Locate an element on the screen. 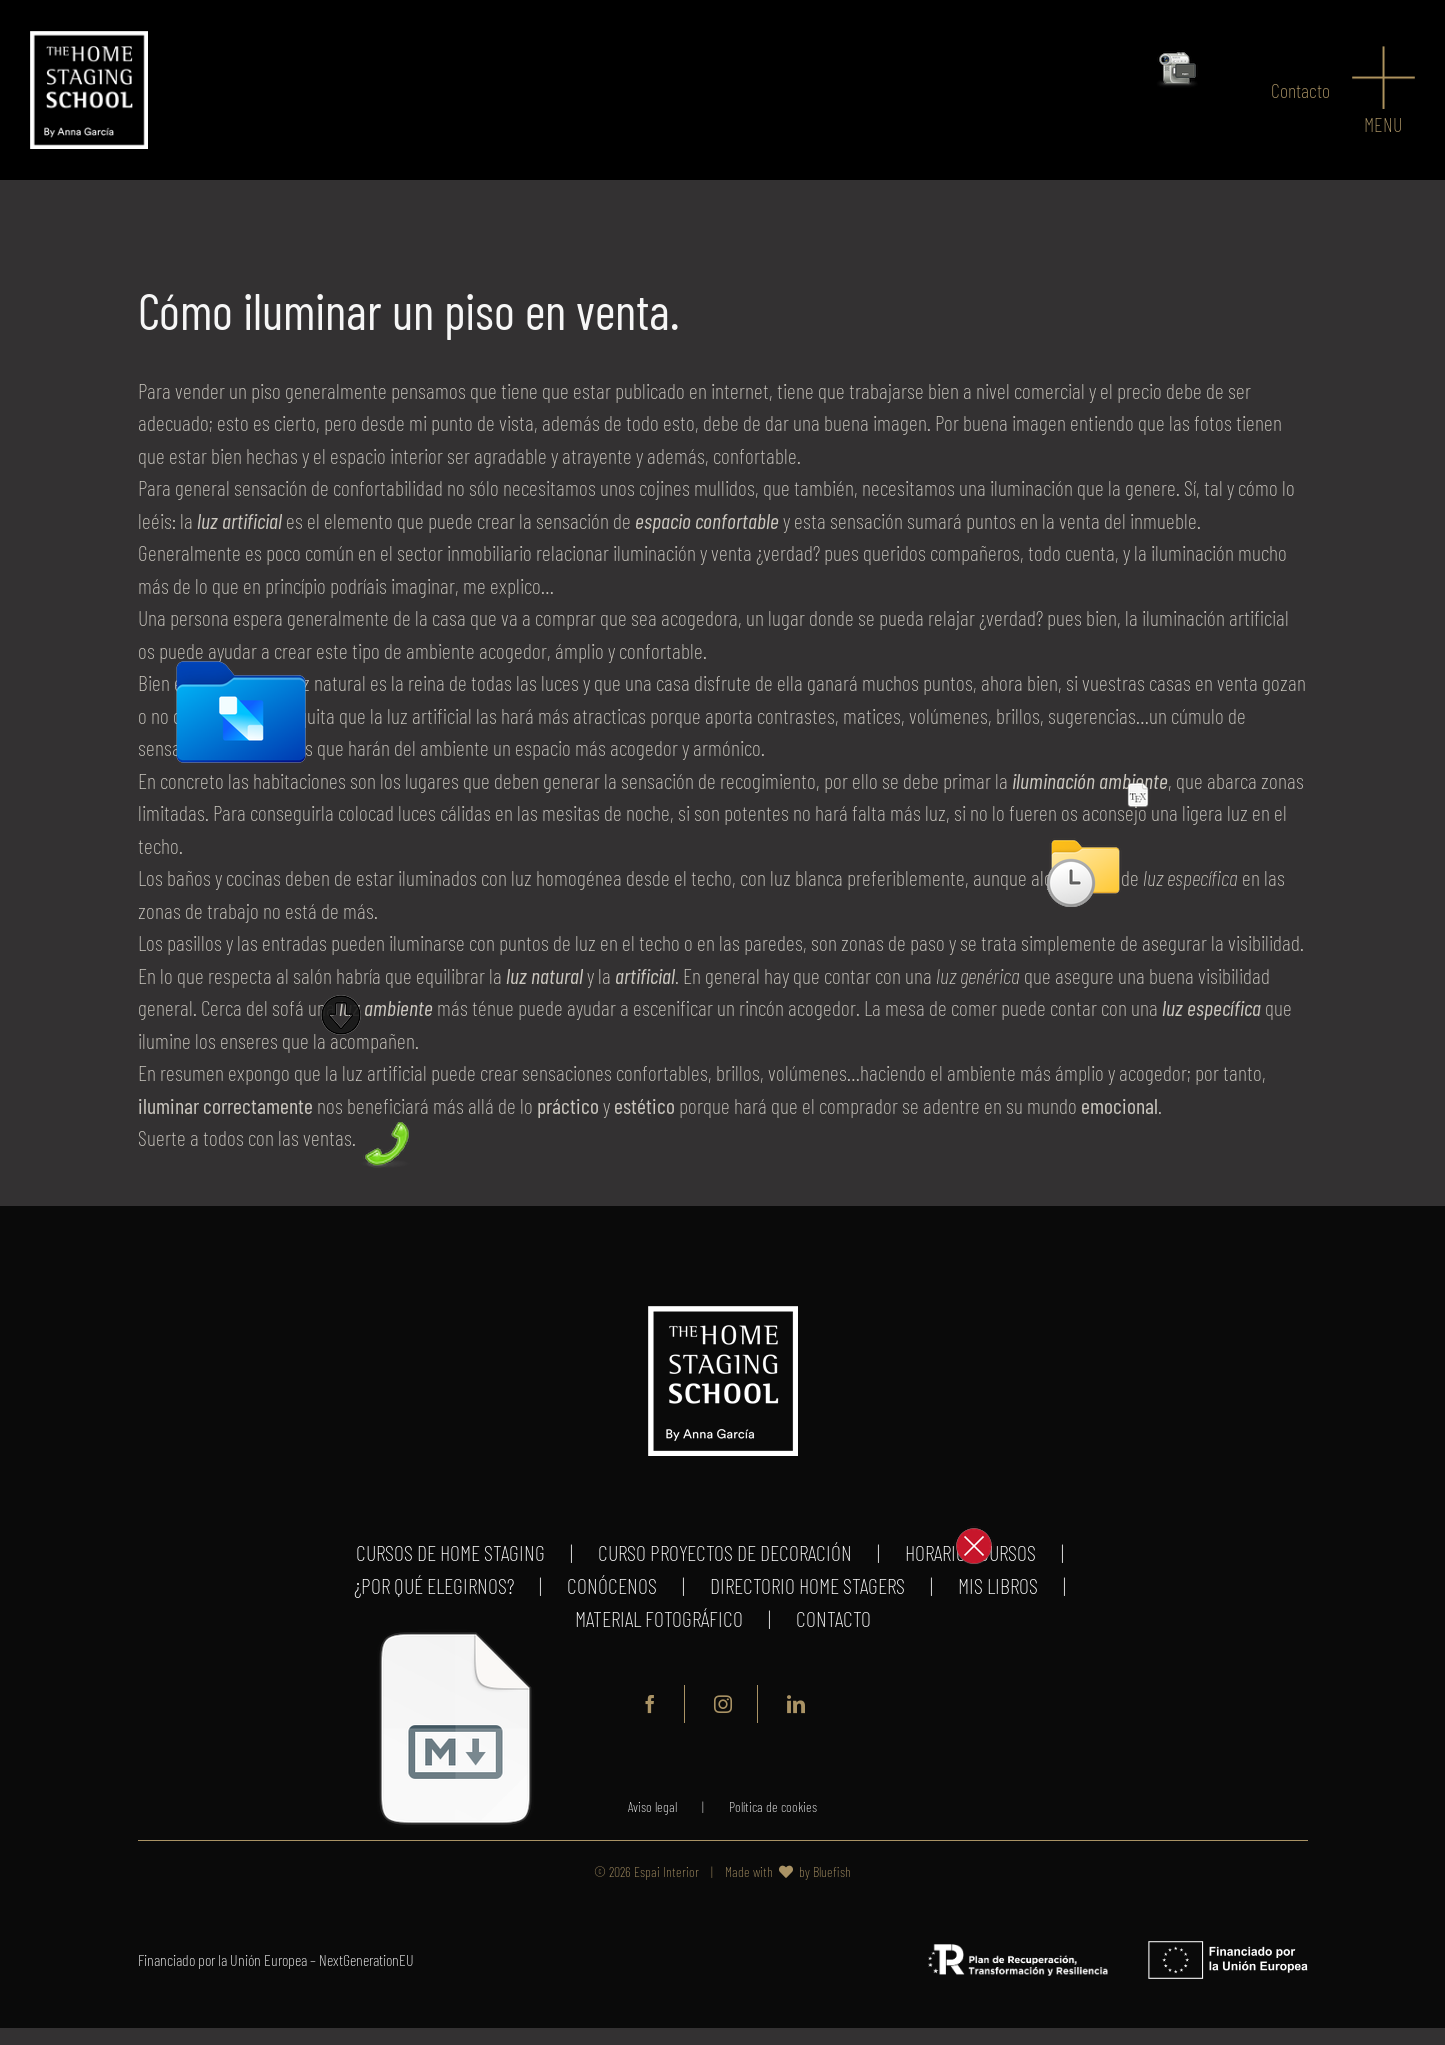 The width and height of the screenshot is (1445, 2045). access video camera device settings is located at coordinates (1177, 69).